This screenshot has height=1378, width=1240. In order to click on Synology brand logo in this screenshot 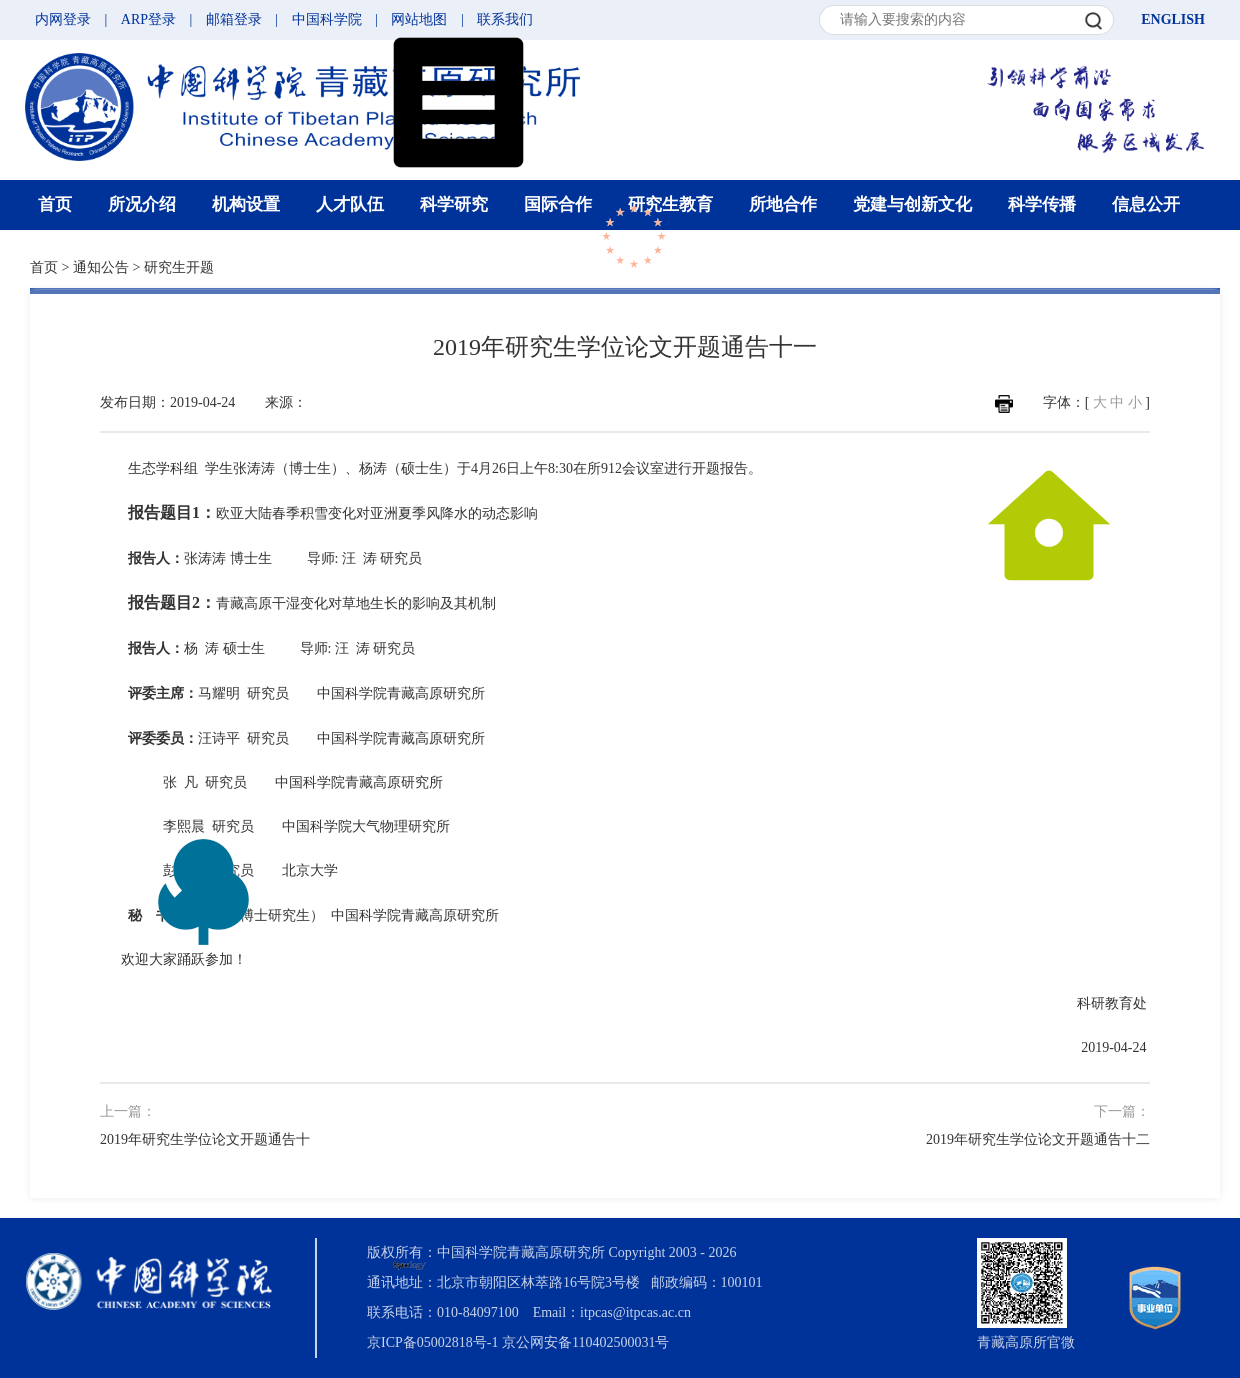, I will do `click(409, 1265)`.